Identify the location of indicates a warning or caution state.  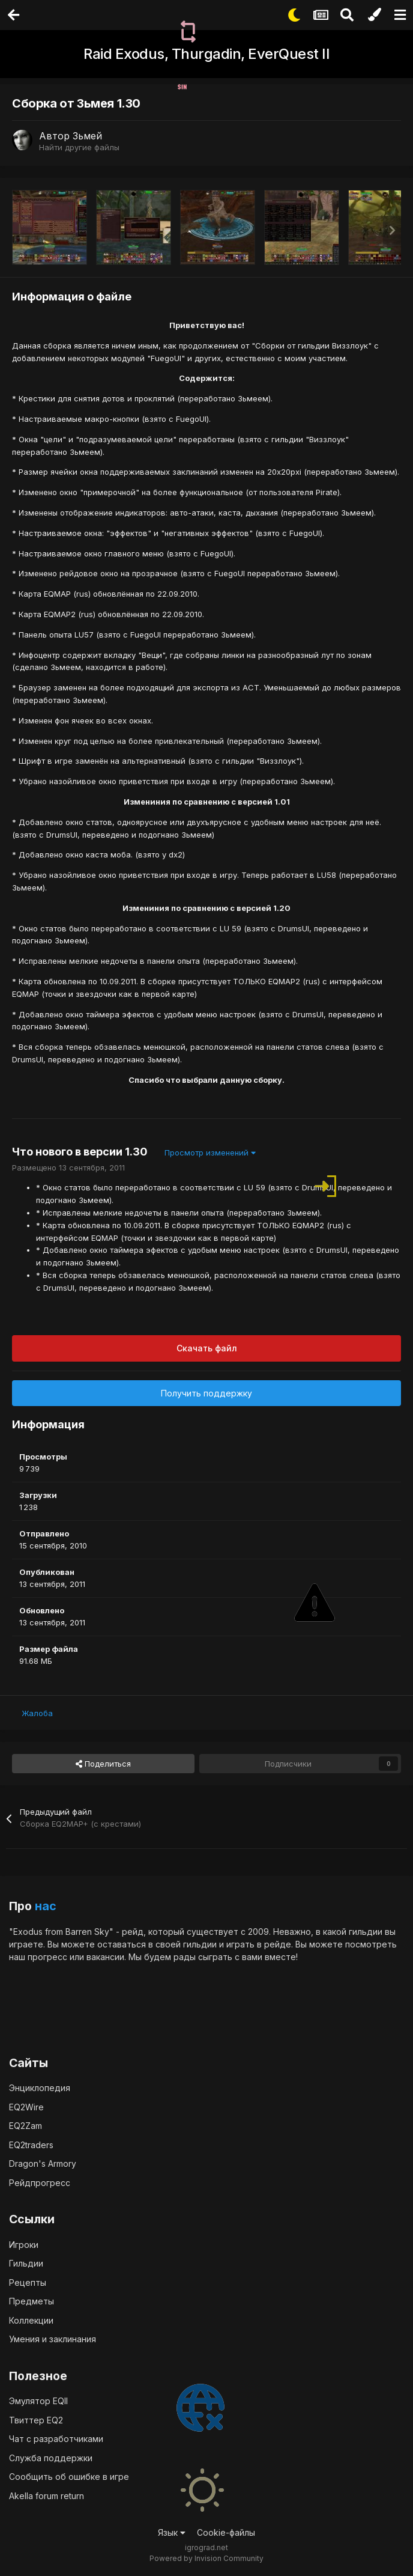
(315, 1604).